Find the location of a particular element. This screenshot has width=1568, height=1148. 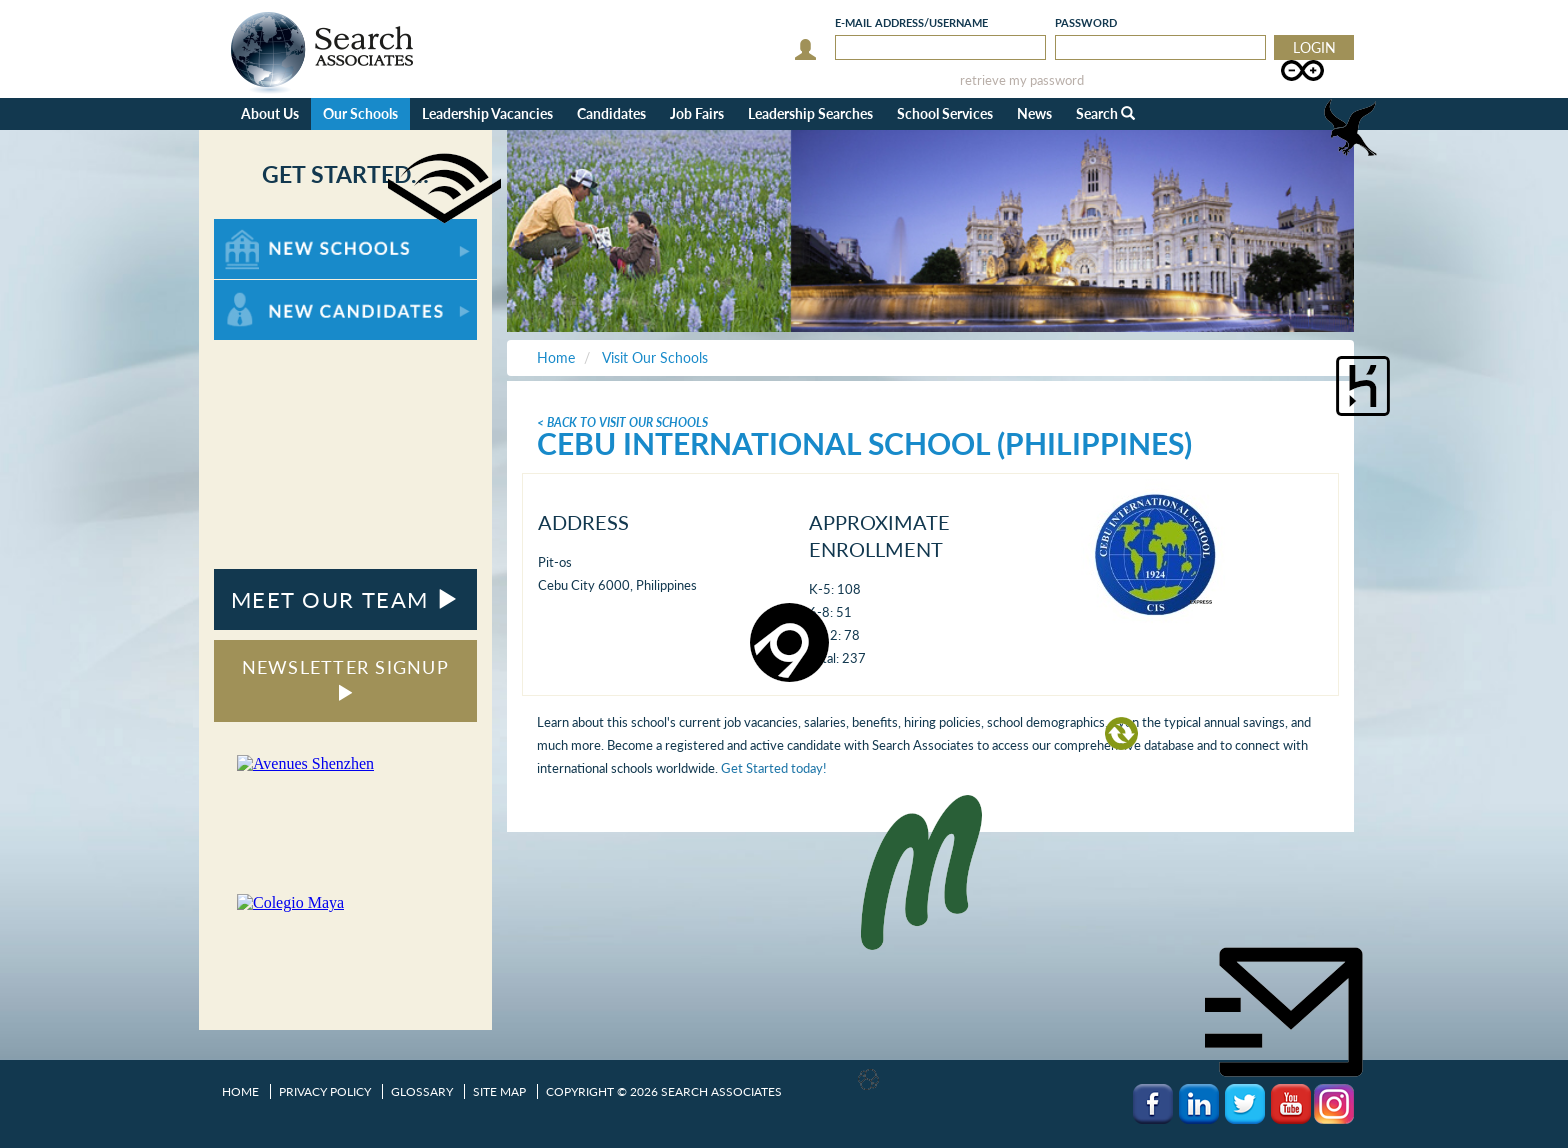

open Marvel app for prototyping is located at coordinates (921, 872).